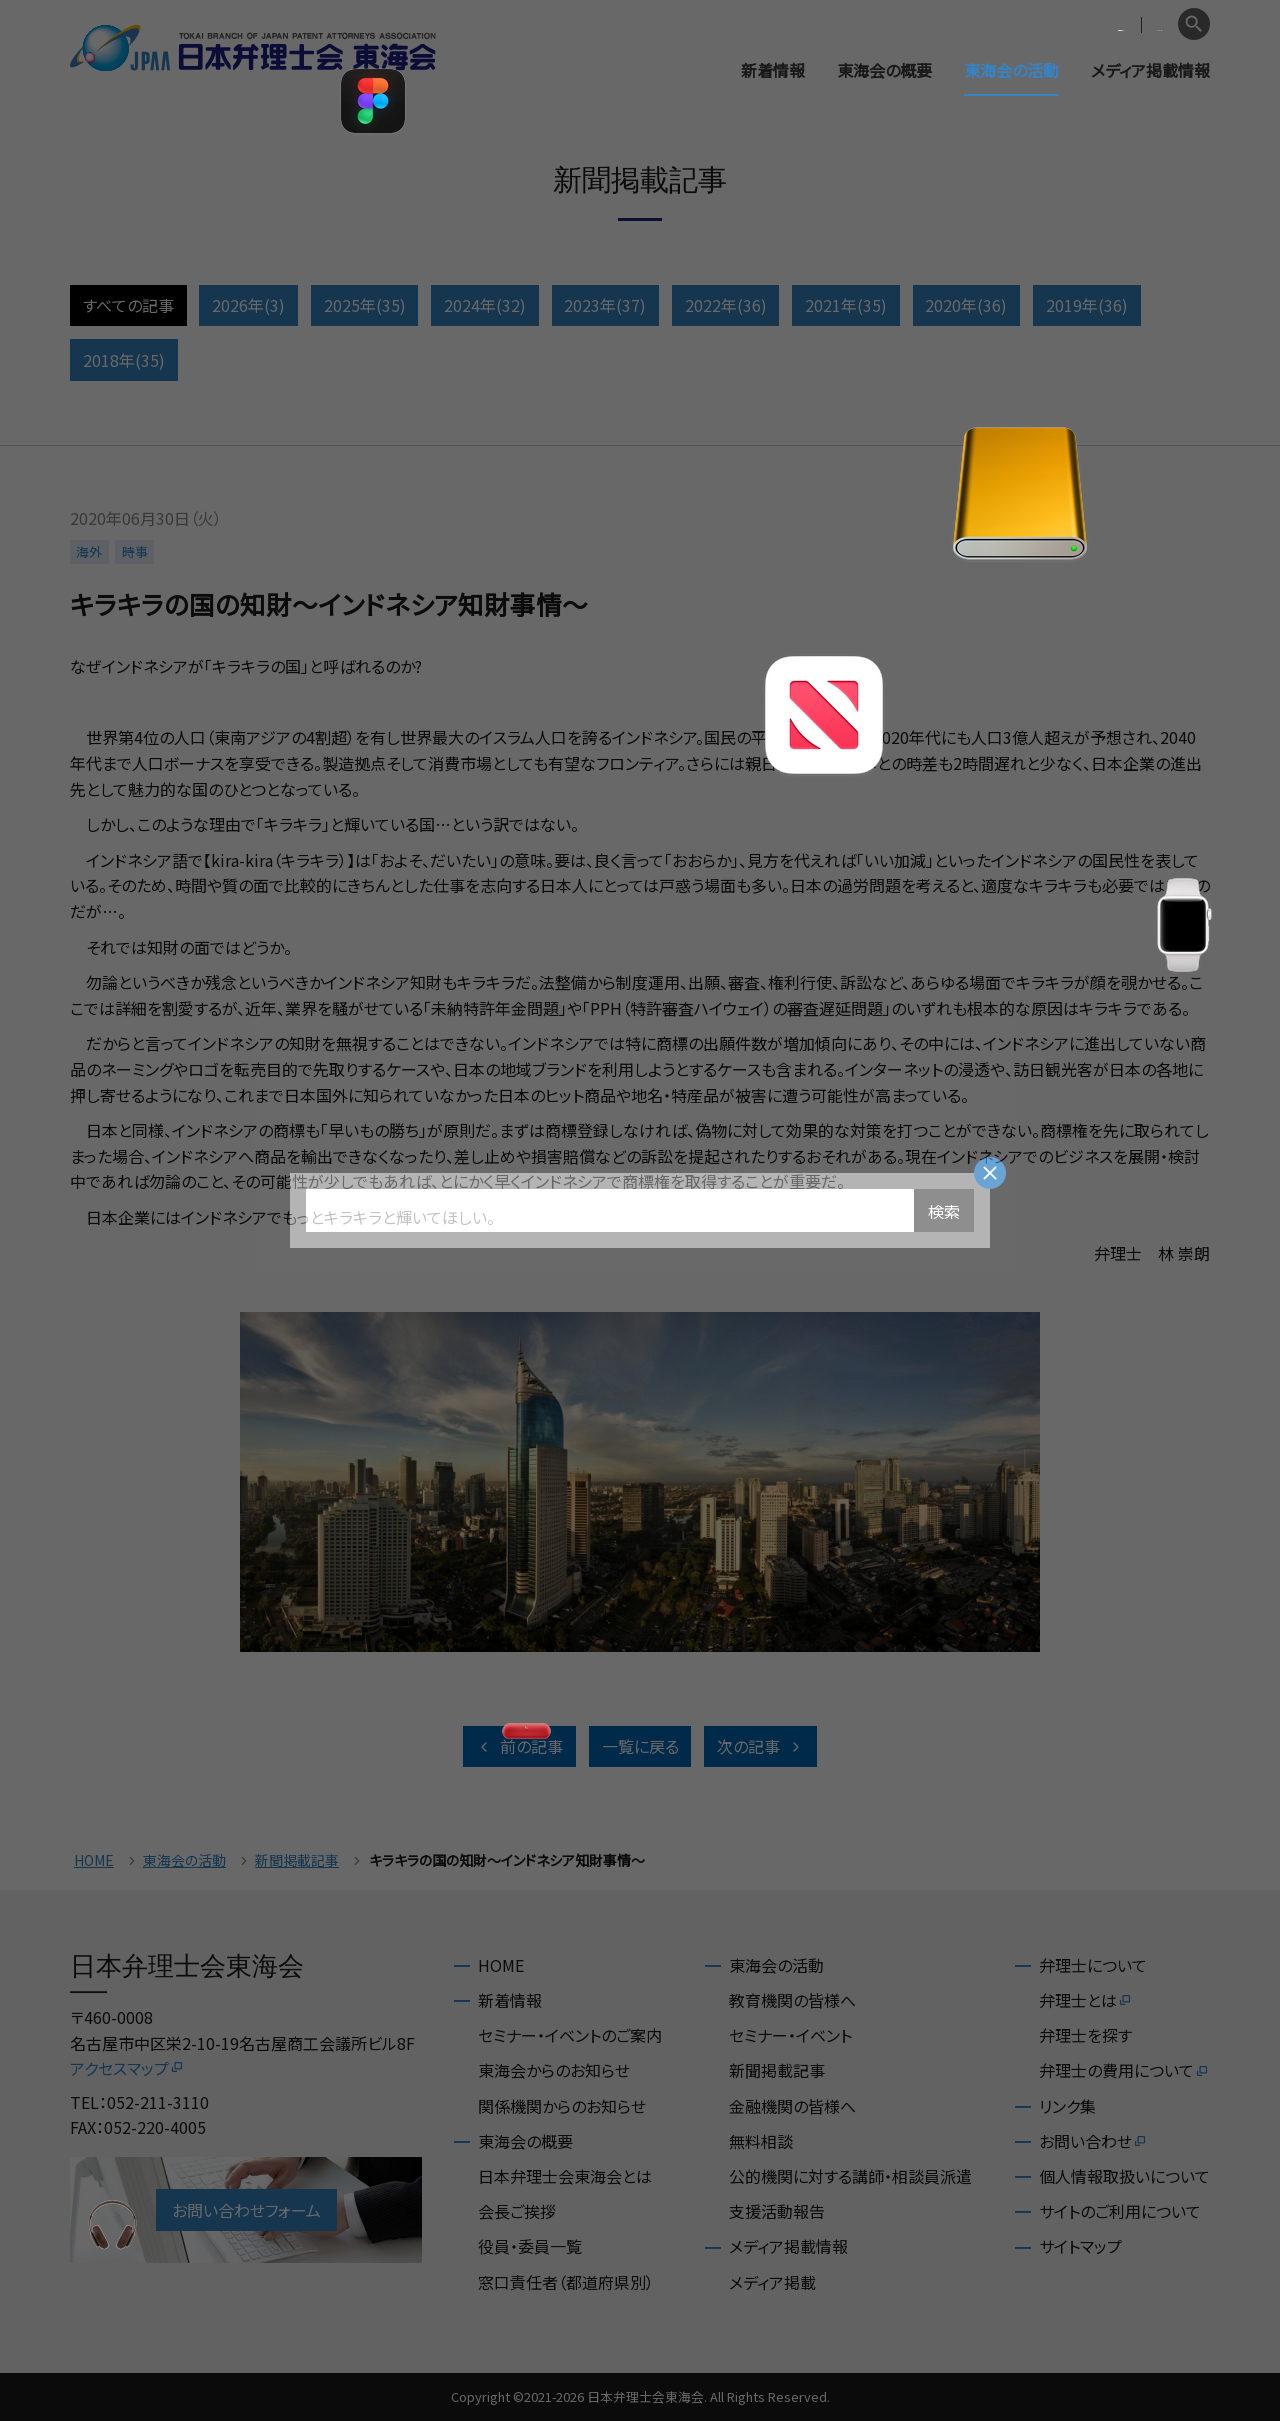 This screenshot has width=1280, height=2421. Describe the element at coordinates (1183, 925) in the screenshot. I see `manage your paired Apple Watch` at that location.